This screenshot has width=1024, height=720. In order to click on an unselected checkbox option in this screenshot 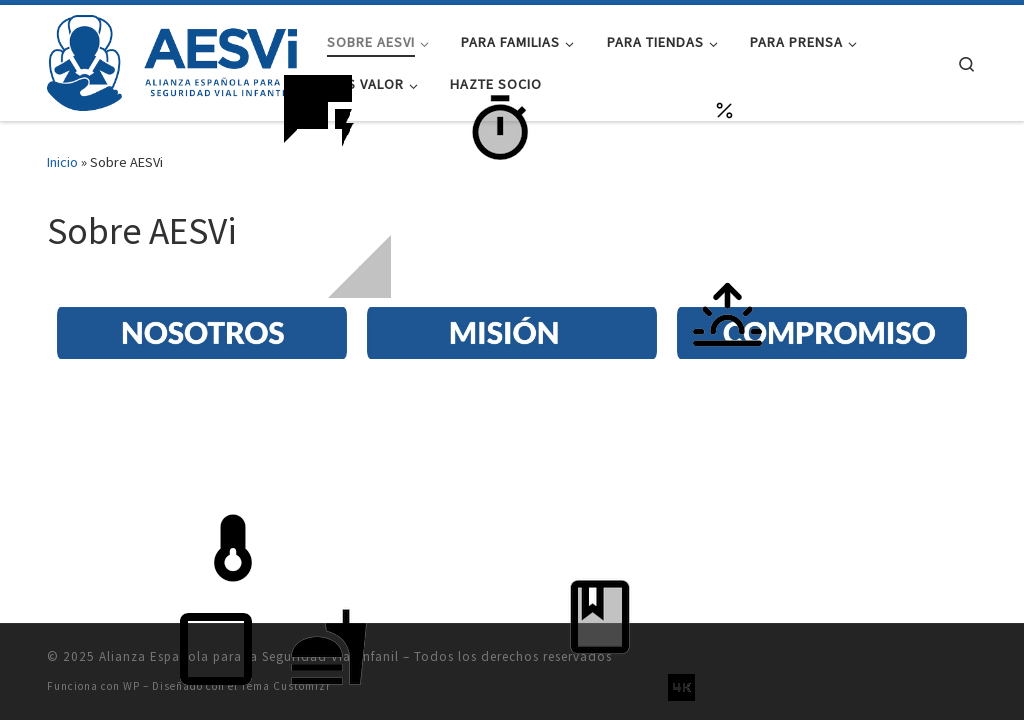, I will do `click(216, 649)`.